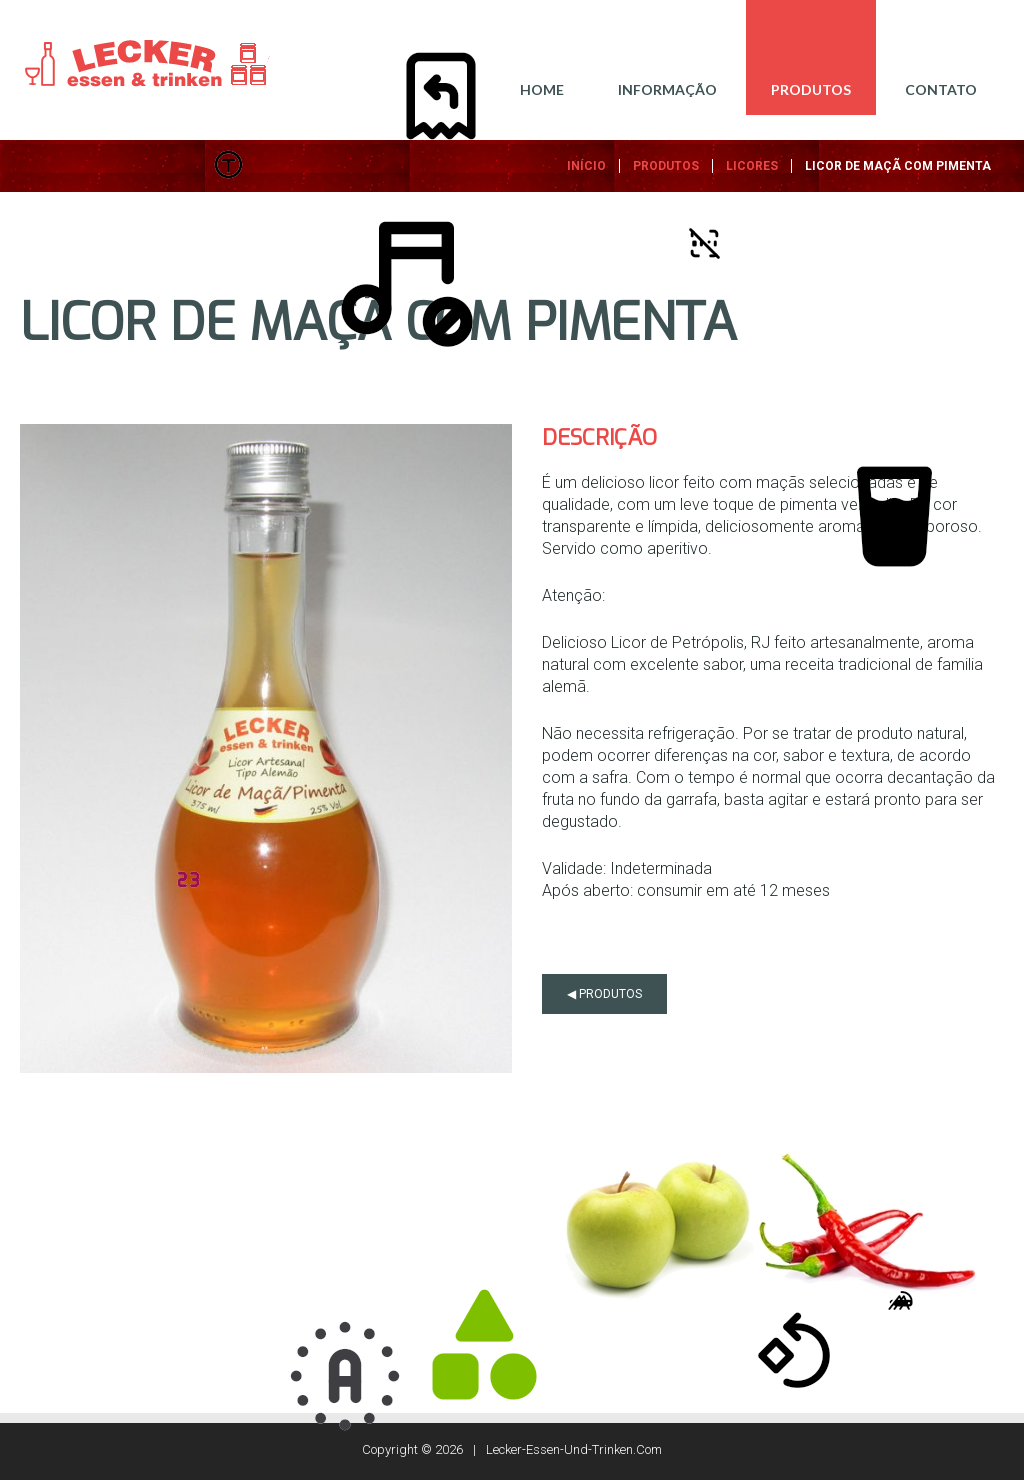  Describe the element at coordinates (188, 879) in the screenshot. I see `displays the number 23 as a badge or label` at that location.